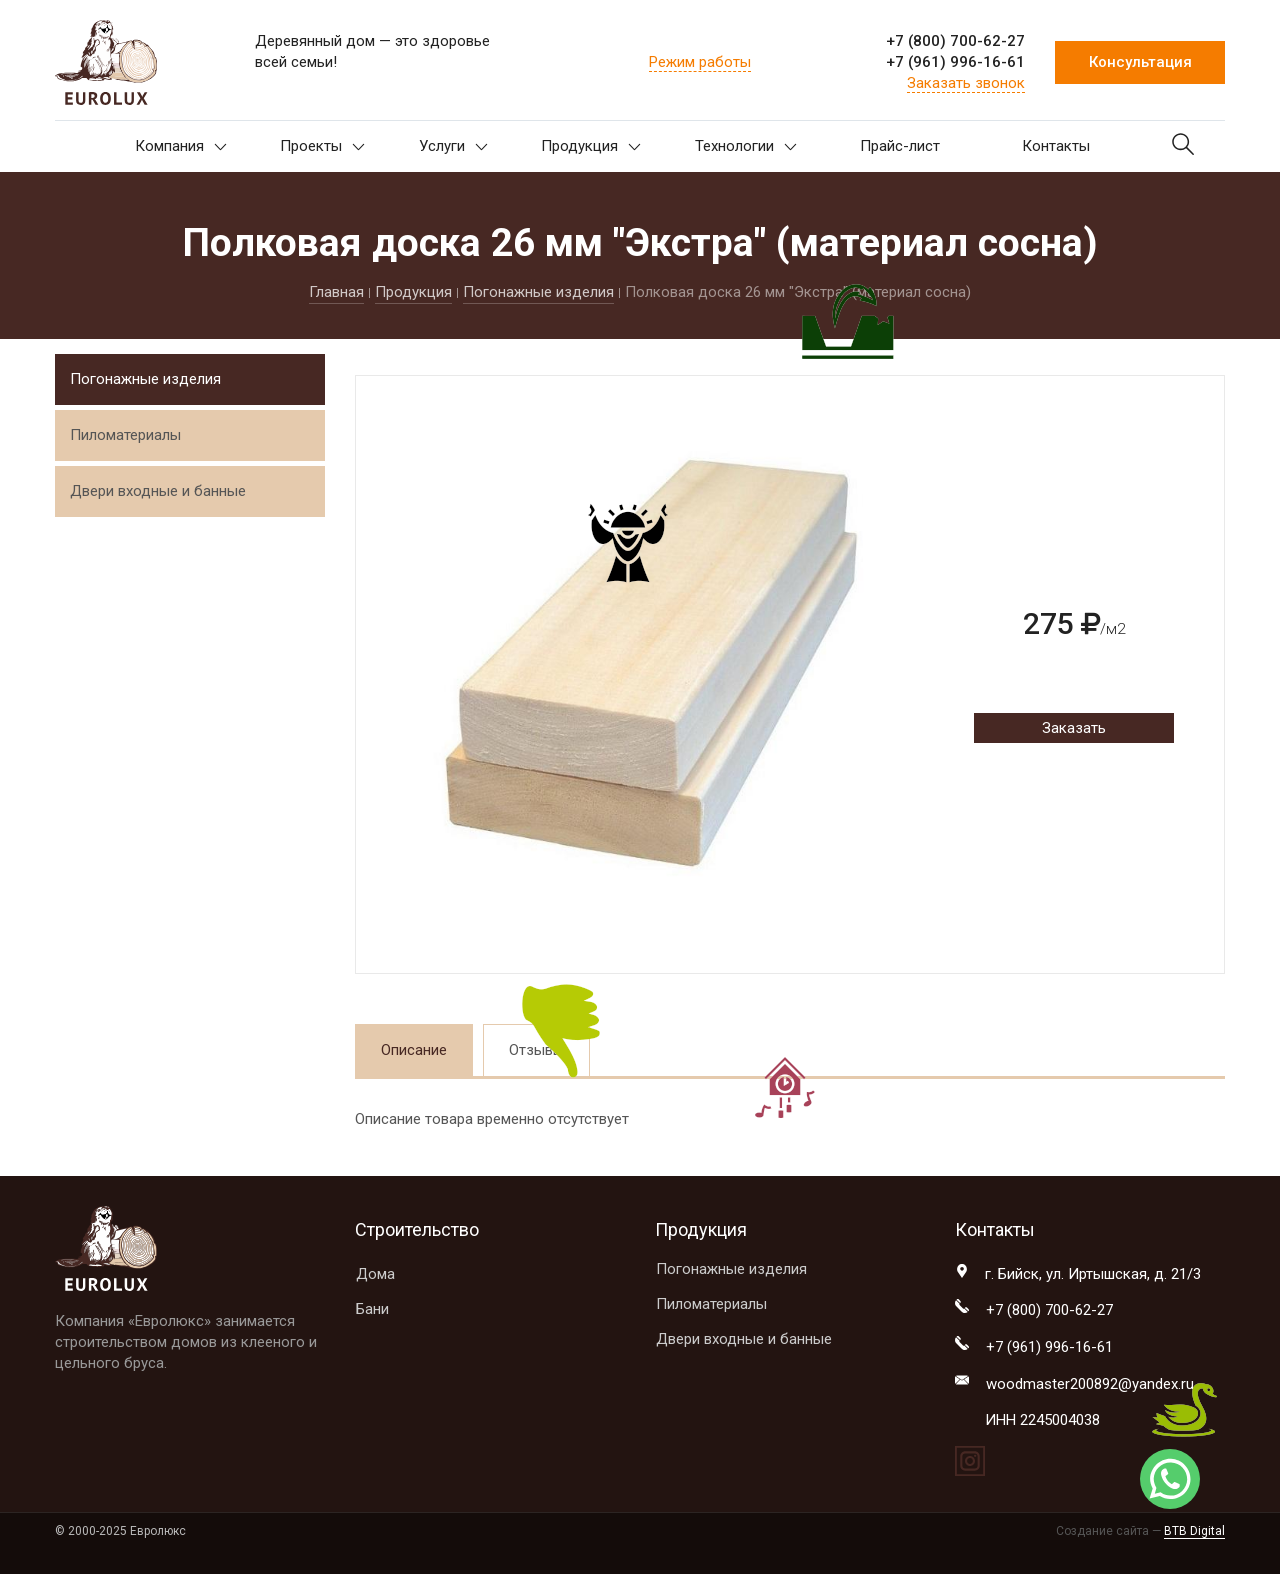 This screenshot has width=1280, height=1574. What do you see at coordinates (561, 1031) in the screenshot?
I see `dislike or downvote content` at bounding box center [561, 1031].